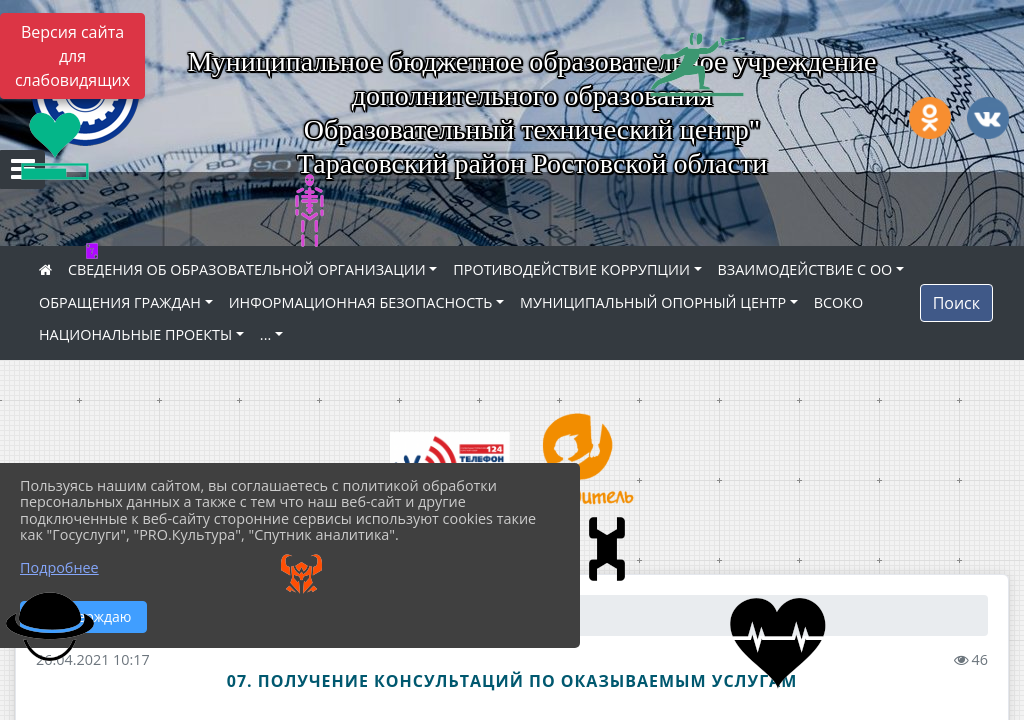 This screenshot has width=1024, height=720. I want to click on access settings or configuration options, so click(607, 549).